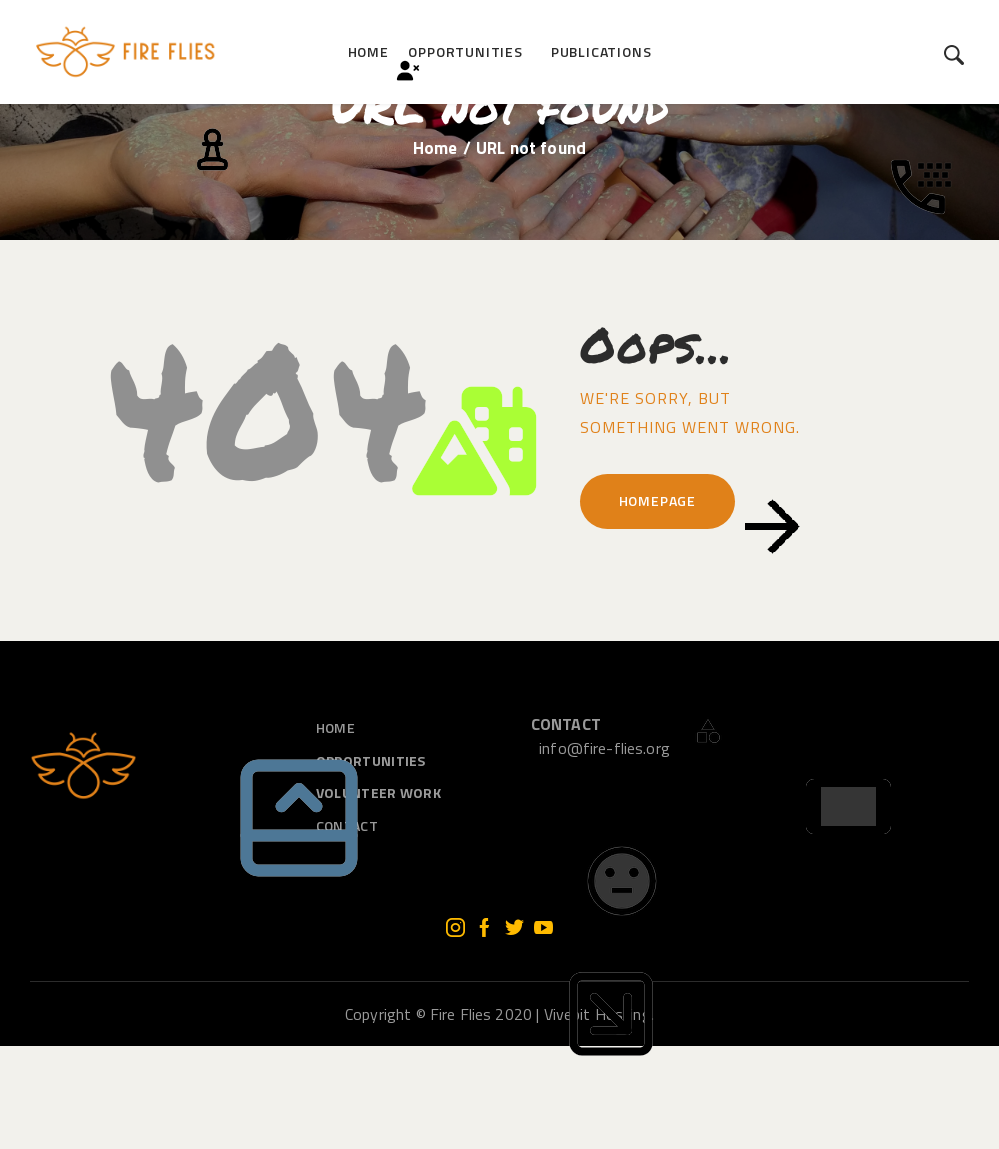 This screenshot has width=999, height=1149. Describe the element at coordinates (708, 731) in the screenshot. I see `browse or filter by category` at that location.